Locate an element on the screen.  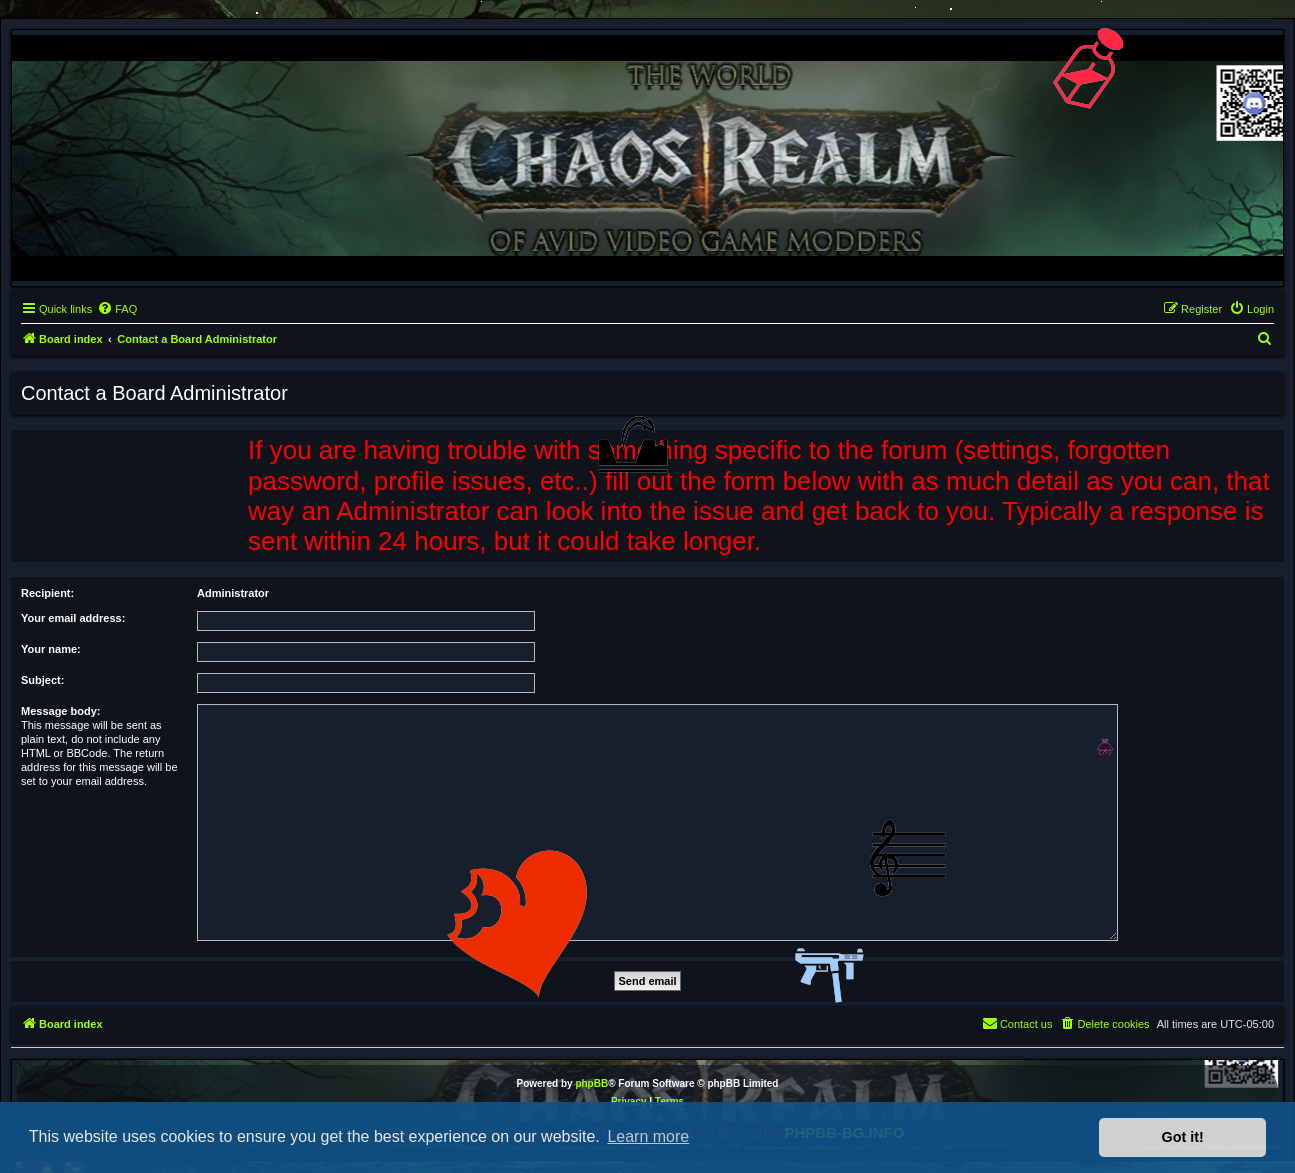
select a hut or shelter in-game is located at coordinates (1105, 747).